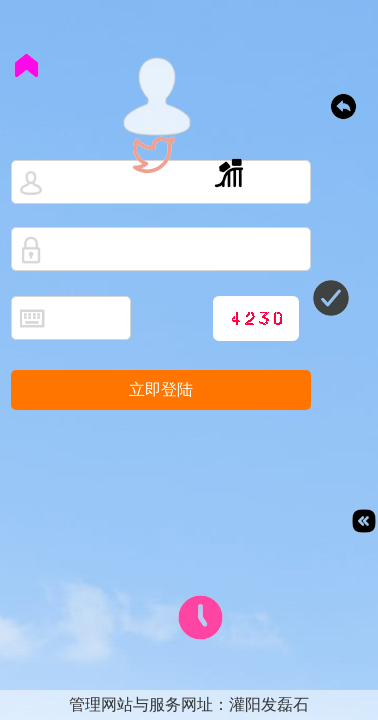 This screenshot has height=720, width=378. Describe the element at coordinates (229, 173) in the screenshot. I see `access theme park or amusement park information` at that location.